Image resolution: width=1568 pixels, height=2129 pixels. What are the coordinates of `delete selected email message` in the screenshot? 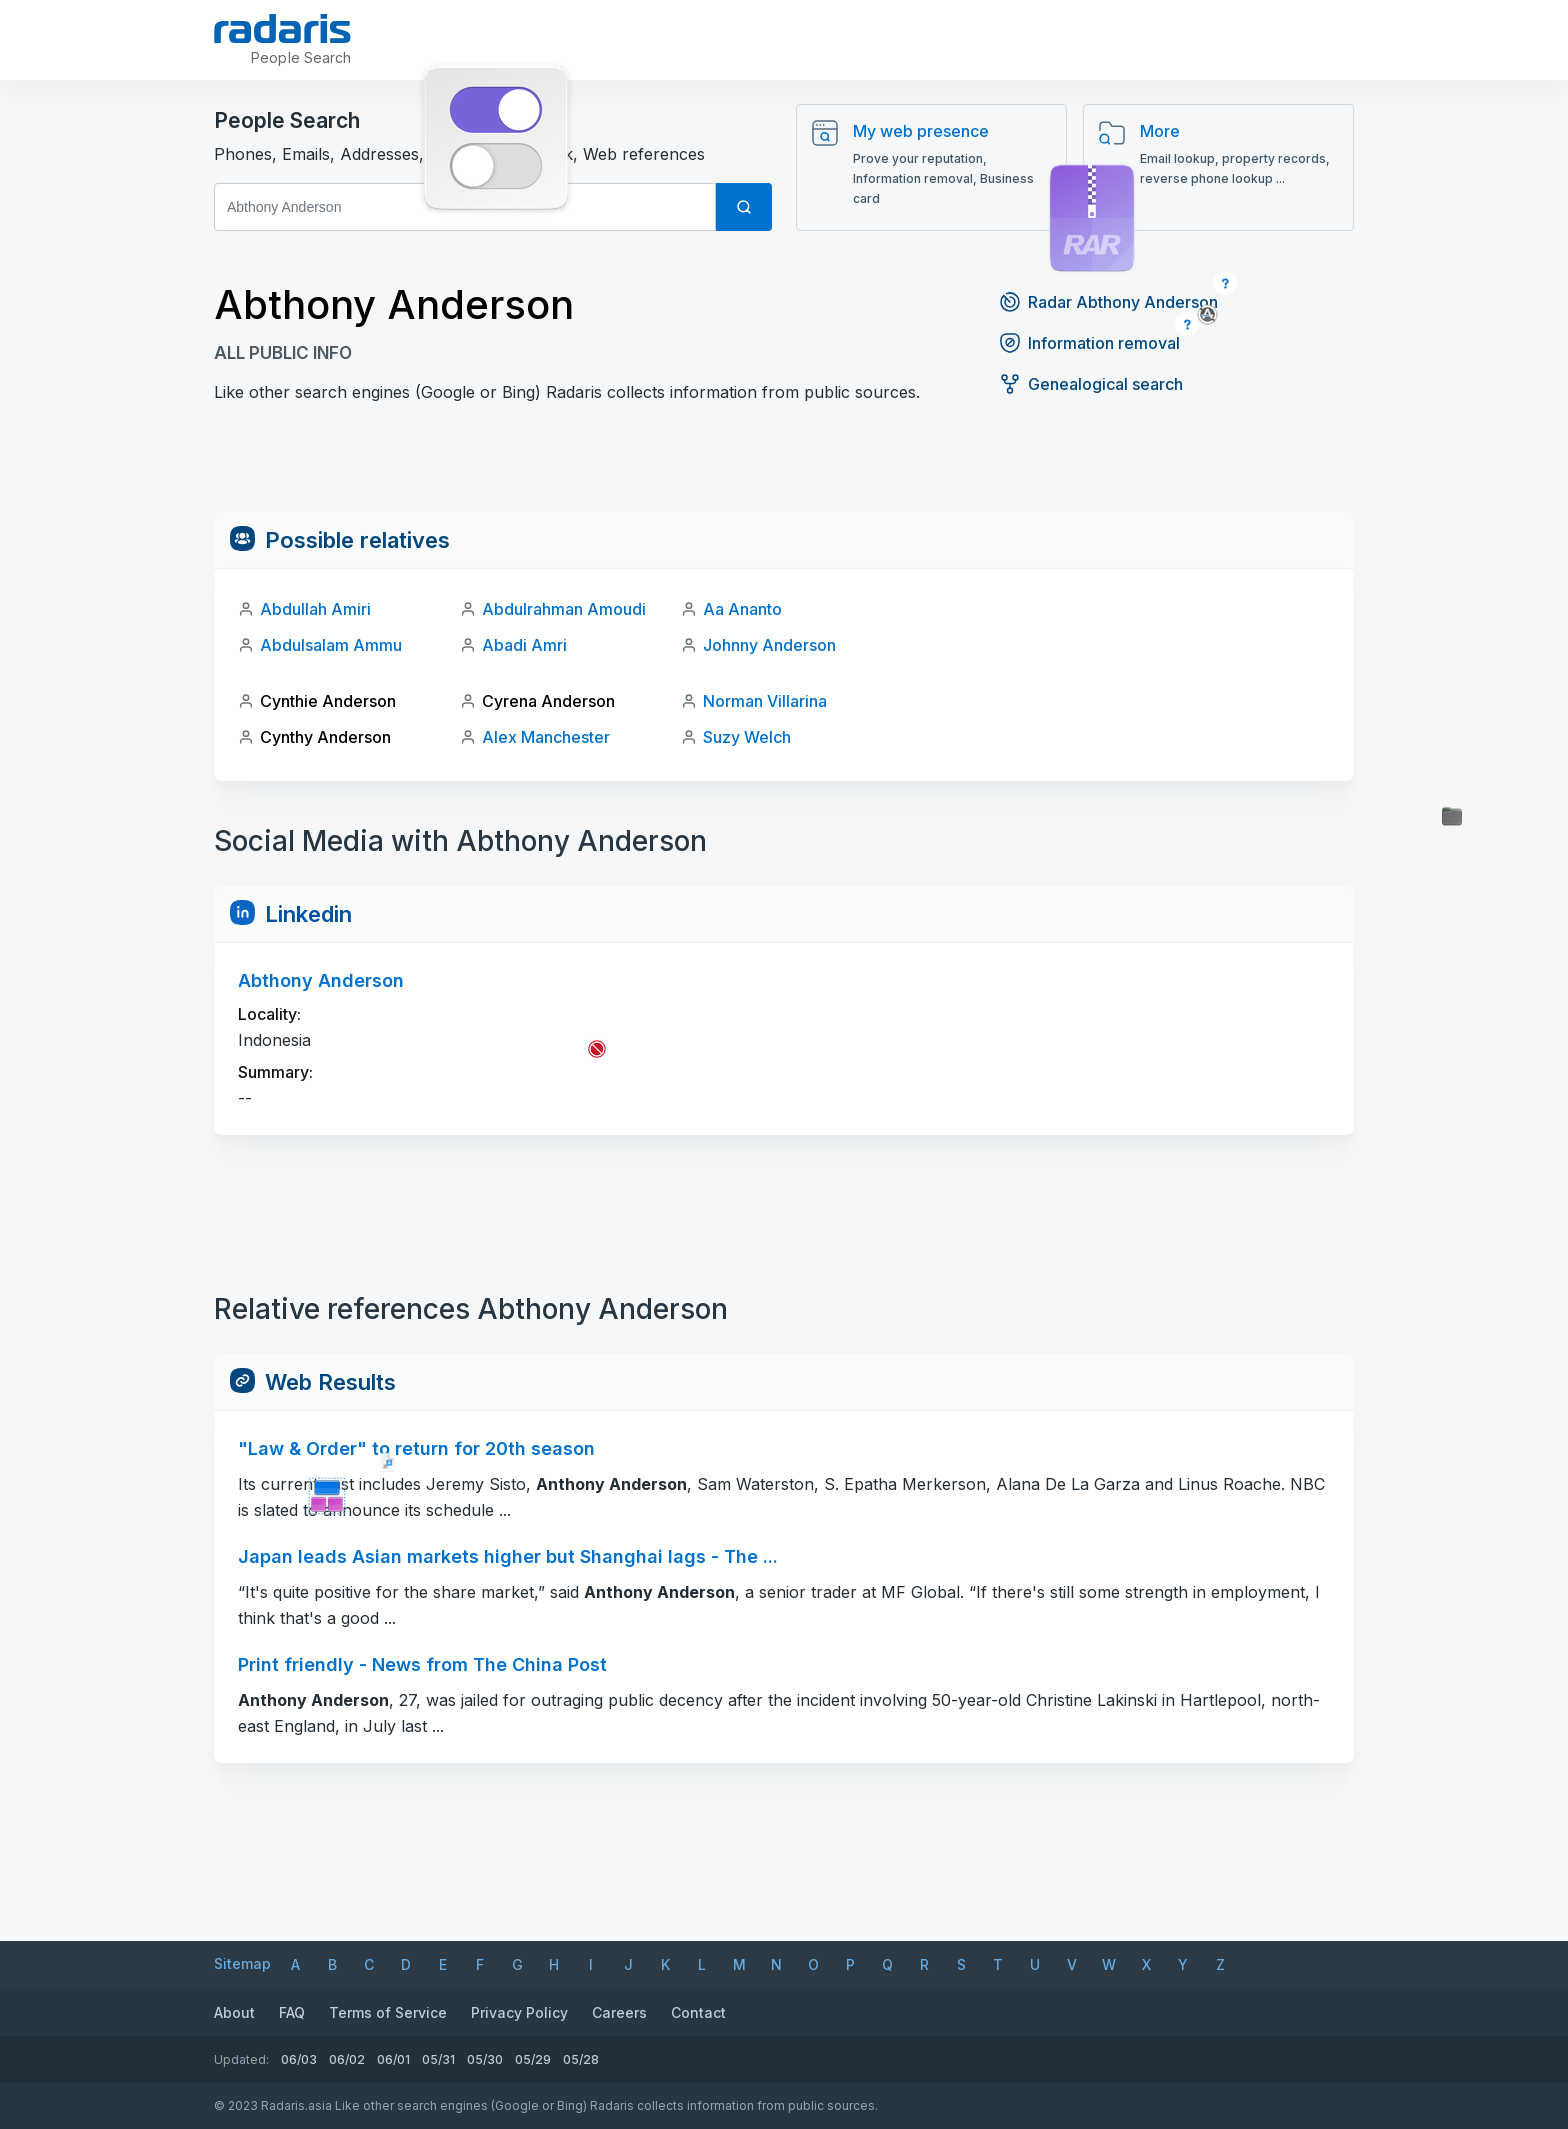 It's located at (597, 1049).